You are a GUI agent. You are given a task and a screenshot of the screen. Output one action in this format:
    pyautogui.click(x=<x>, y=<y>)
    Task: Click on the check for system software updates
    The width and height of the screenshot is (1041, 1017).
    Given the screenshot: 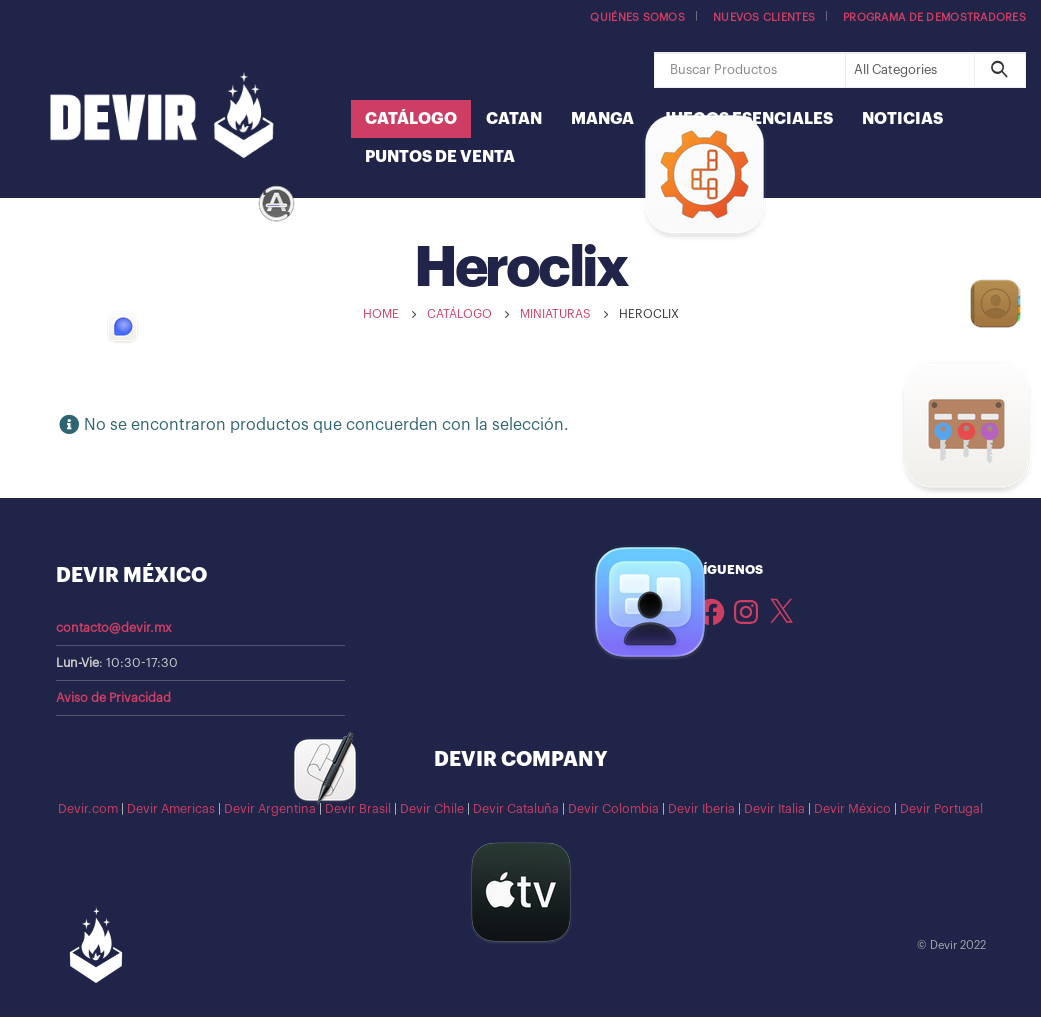 What is the action you would take?
    pyautogui.click(x=276, y=203)
    